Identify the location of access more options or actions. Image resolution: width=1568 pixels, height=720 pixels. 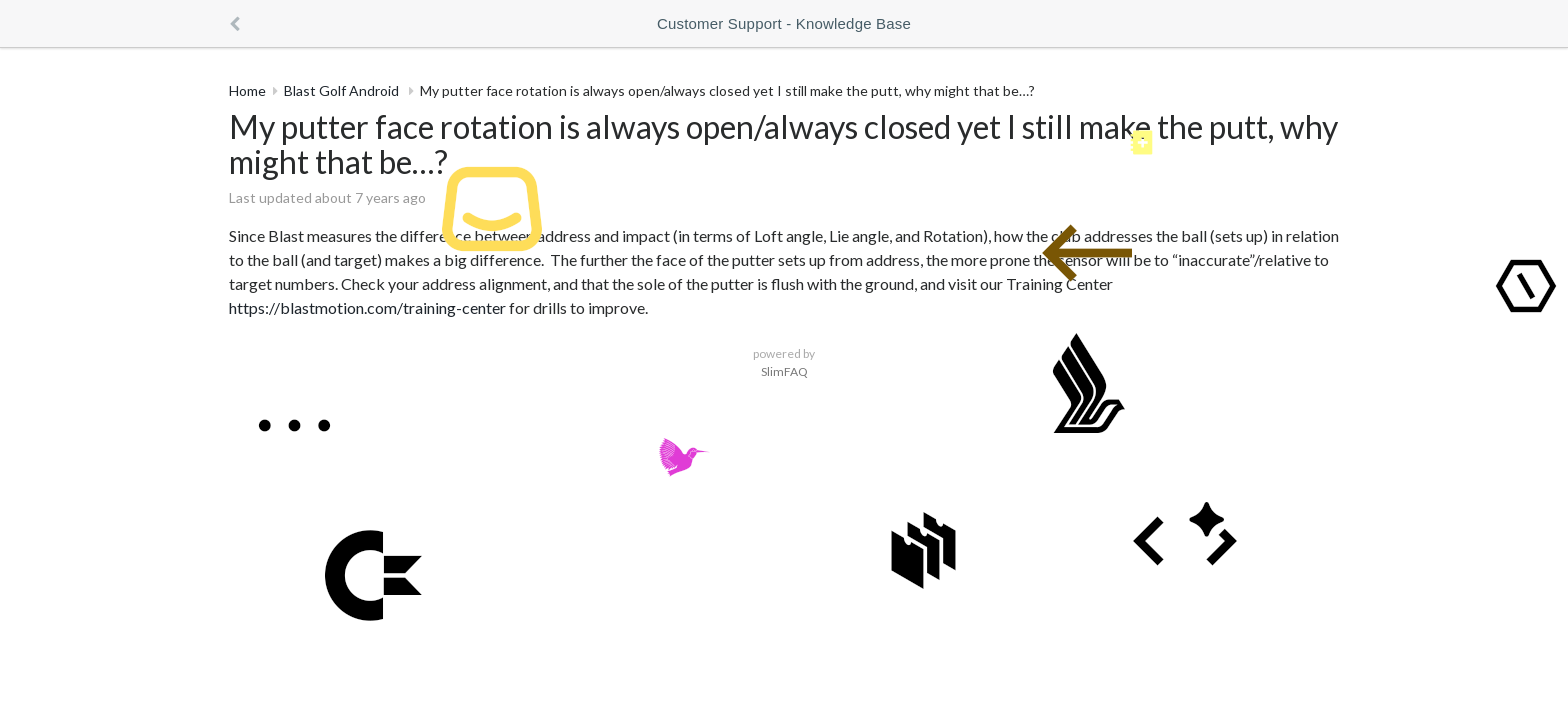
(294, 425).